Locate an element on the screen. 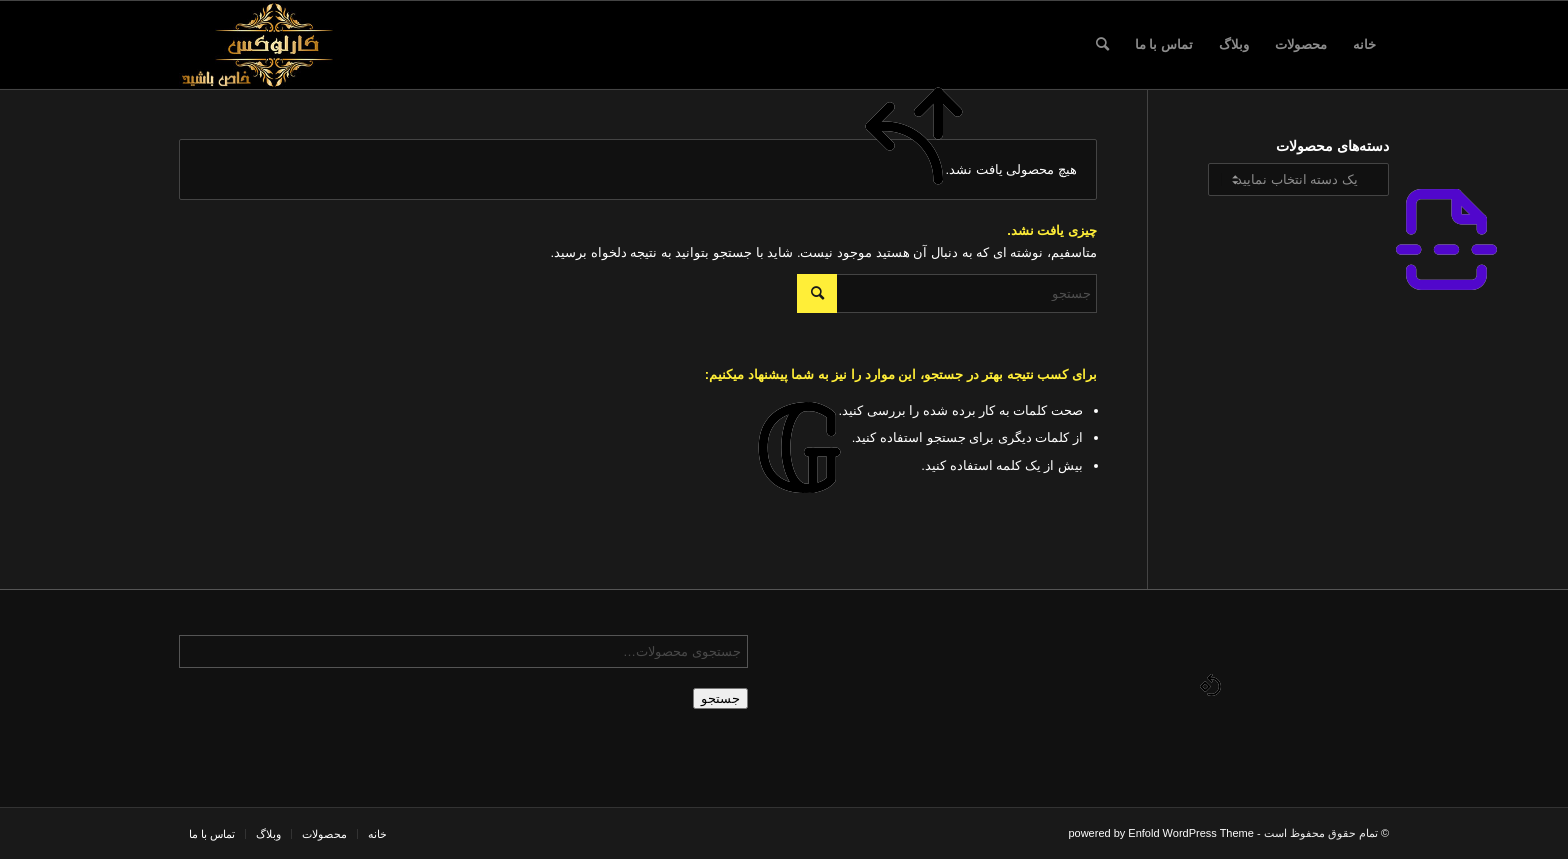  link to The Guardian news website is located at coordinates (799, 447).